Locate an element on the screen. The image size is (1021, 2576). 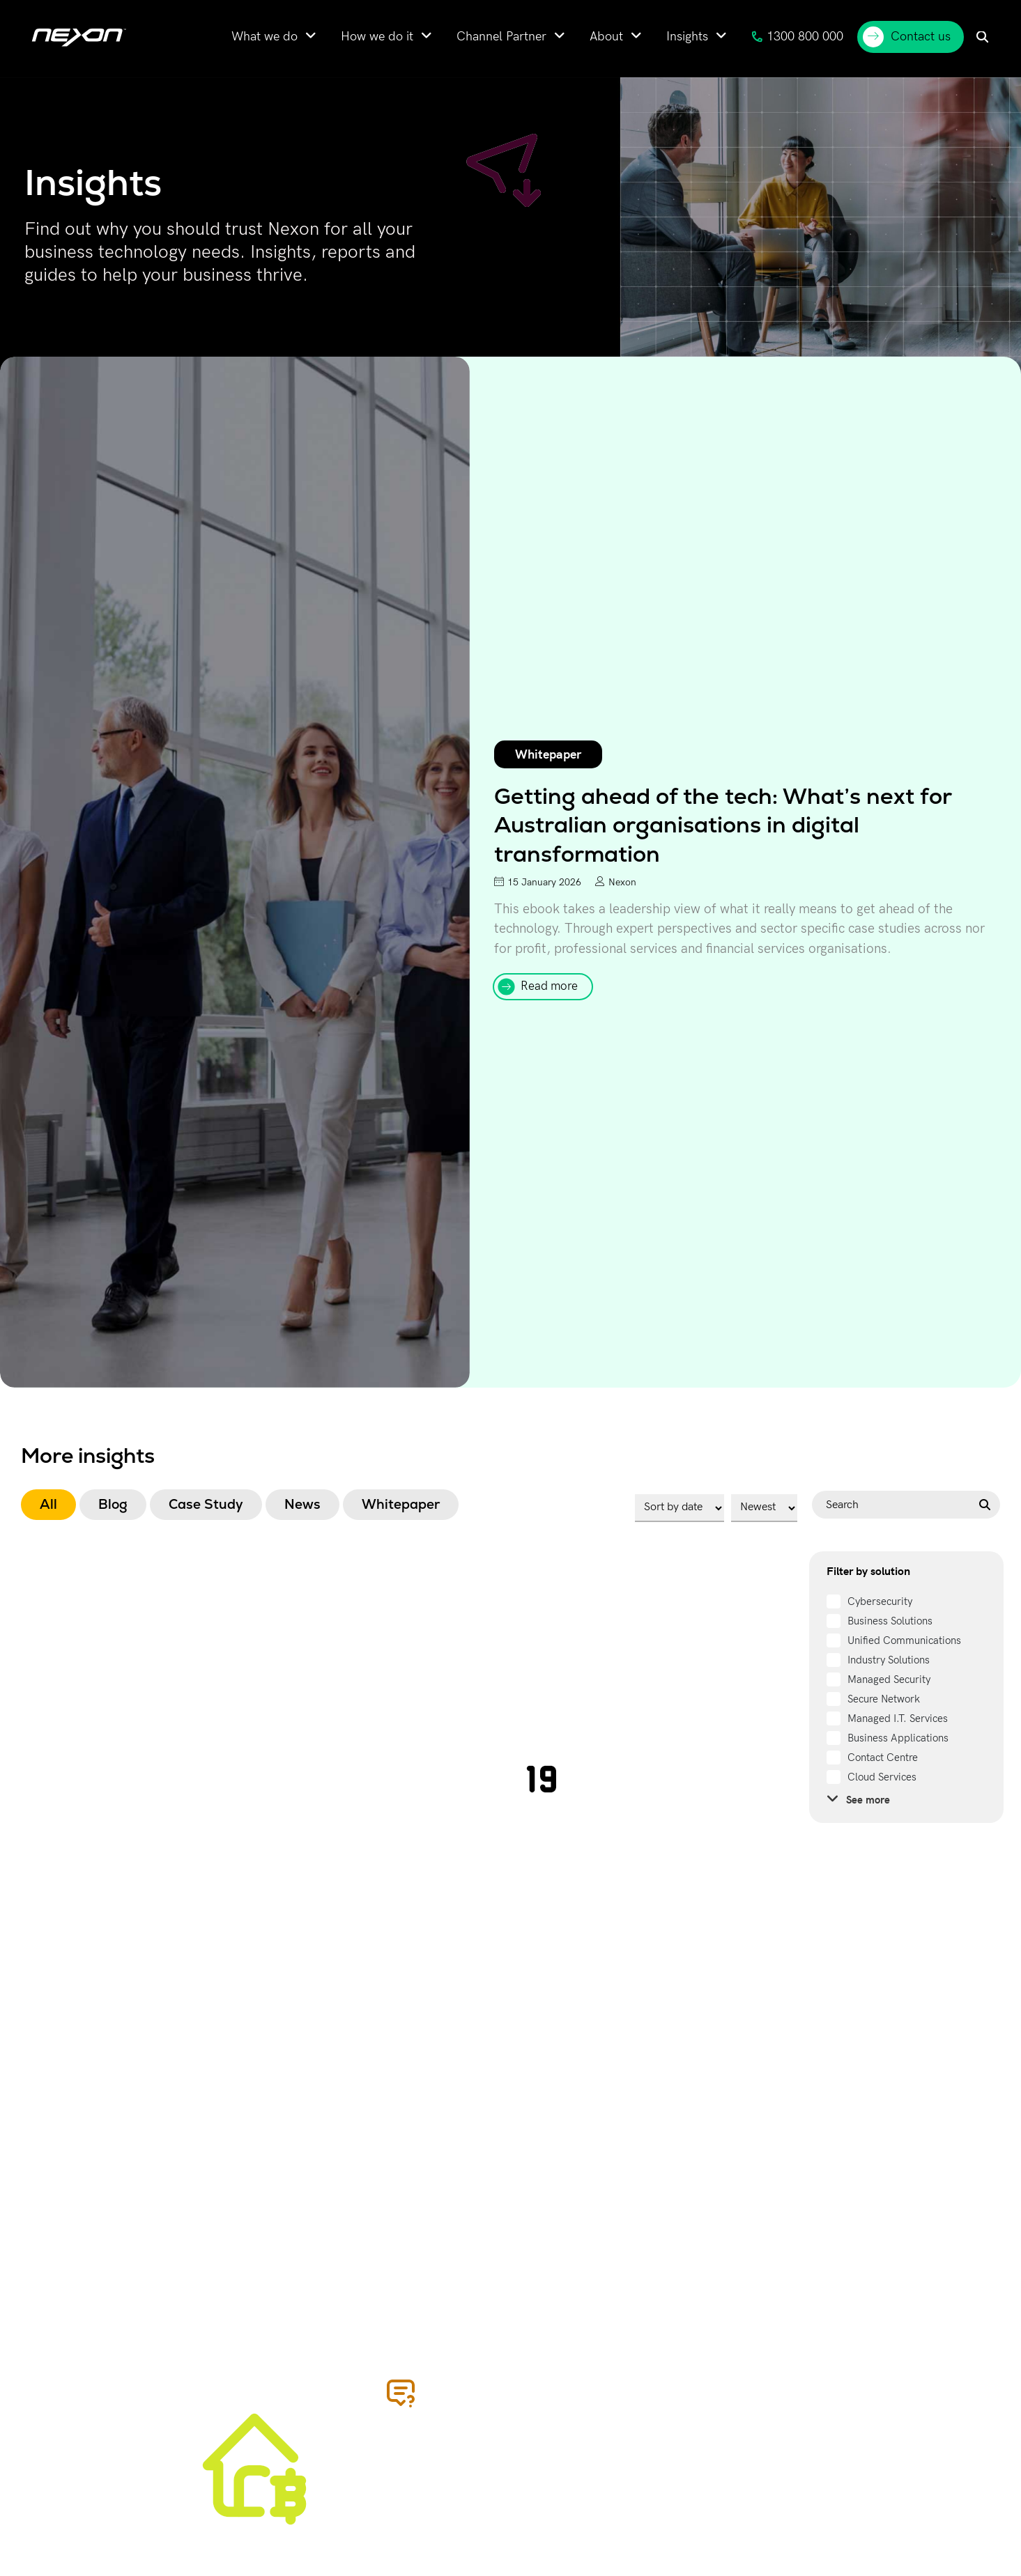
download current location data is located at coordinates (502, 169).